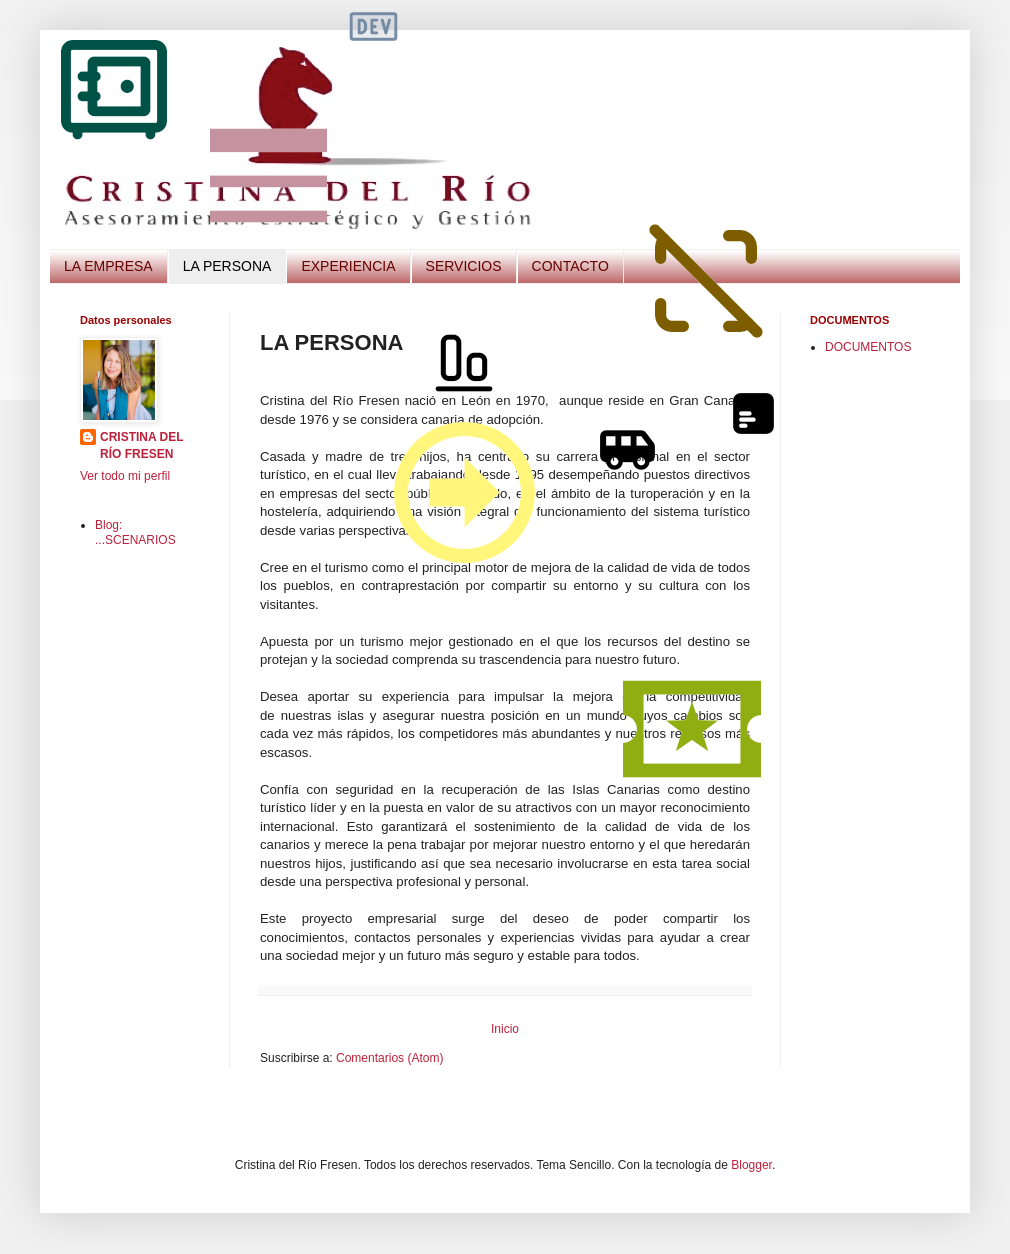 This screenshot has height=1254, width=1010. Describe the element at coordinates (753, 413) in the screenshot. I see `align content to bottom-left of container` at that location.